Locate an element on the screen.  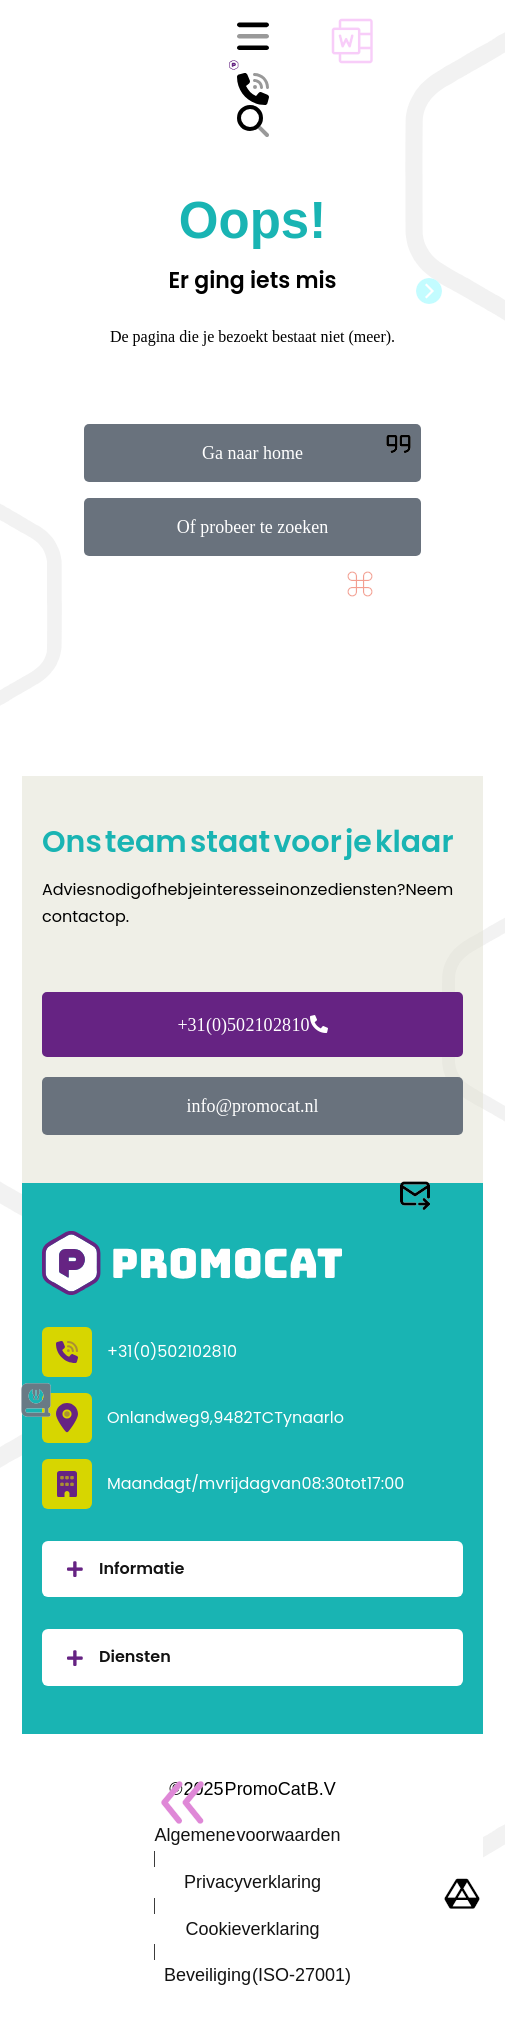
command key modifier for keyboard shortcuts is located at coordinates (360, 584).